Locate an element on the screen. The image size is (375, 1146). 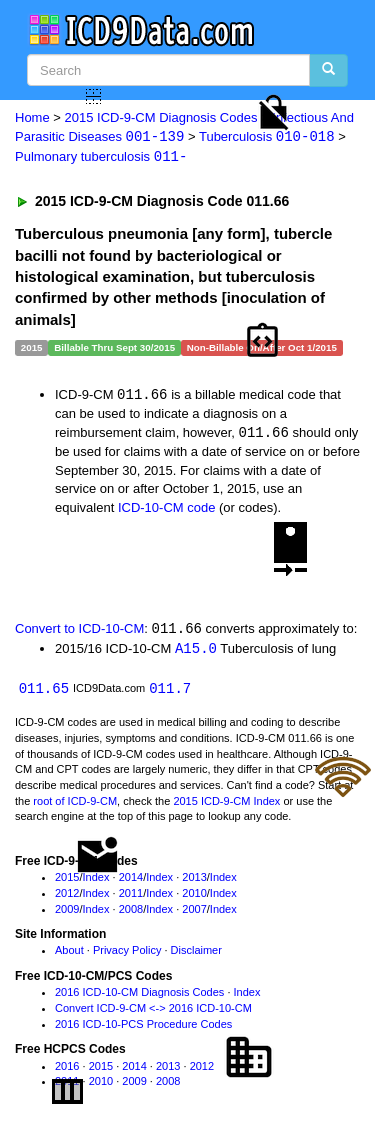
switch to column view layout is located at coordinates (66, 1092).